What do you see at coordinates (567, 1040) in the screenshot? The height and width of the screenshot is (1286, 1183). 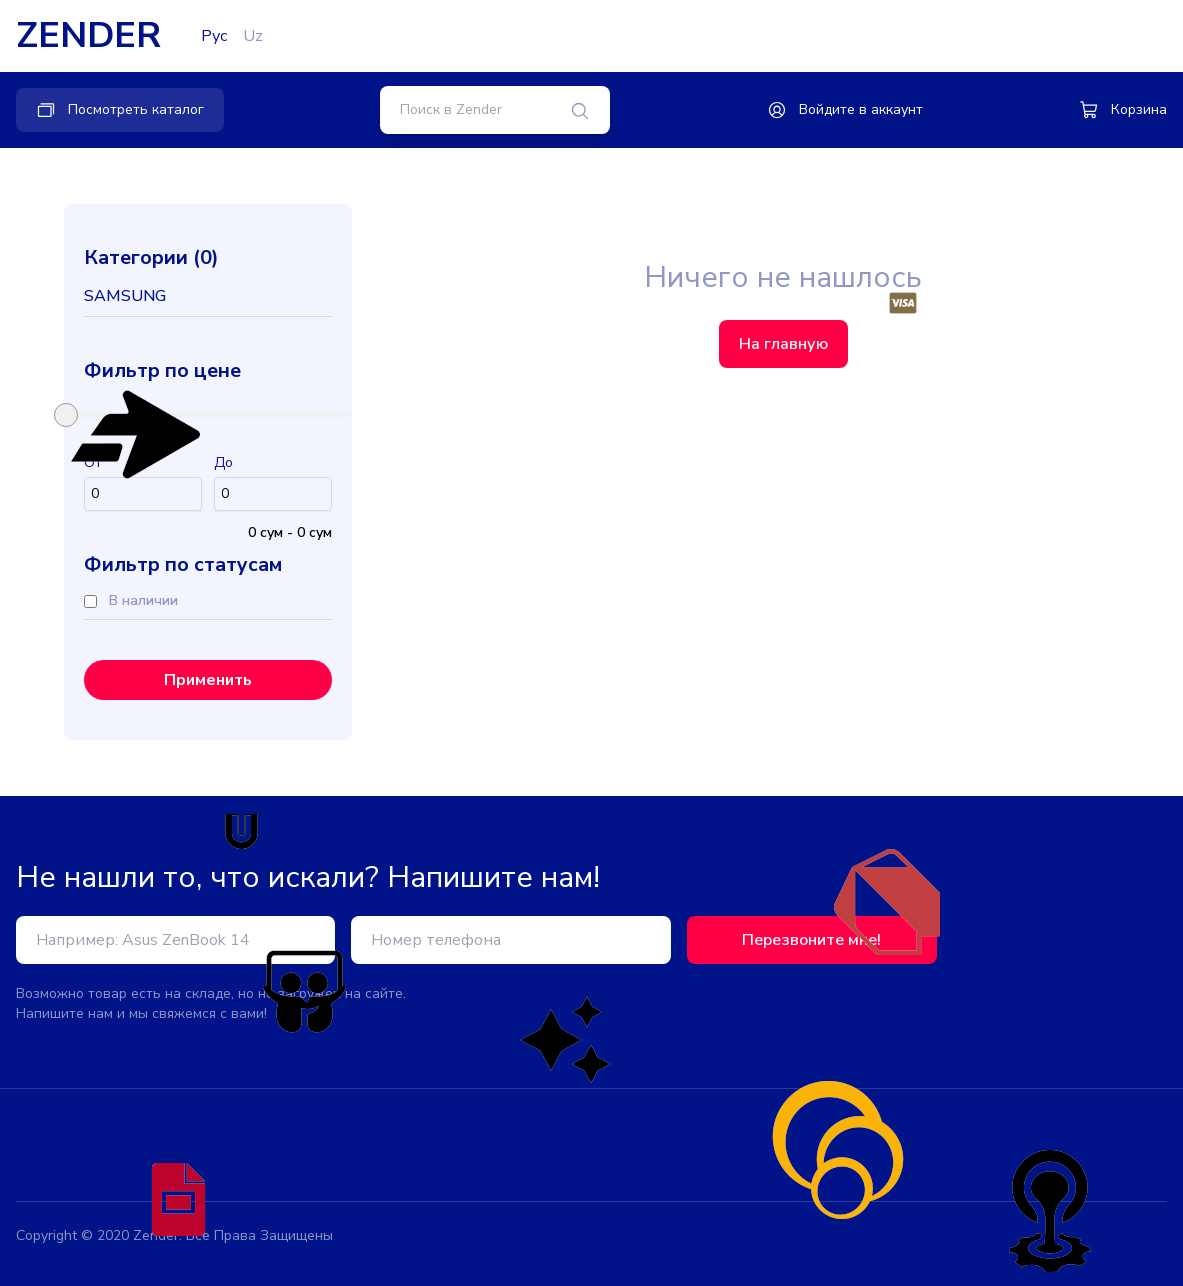 I see `indicates AI-generated or enhanced content` at bounding box center [567, 1040].